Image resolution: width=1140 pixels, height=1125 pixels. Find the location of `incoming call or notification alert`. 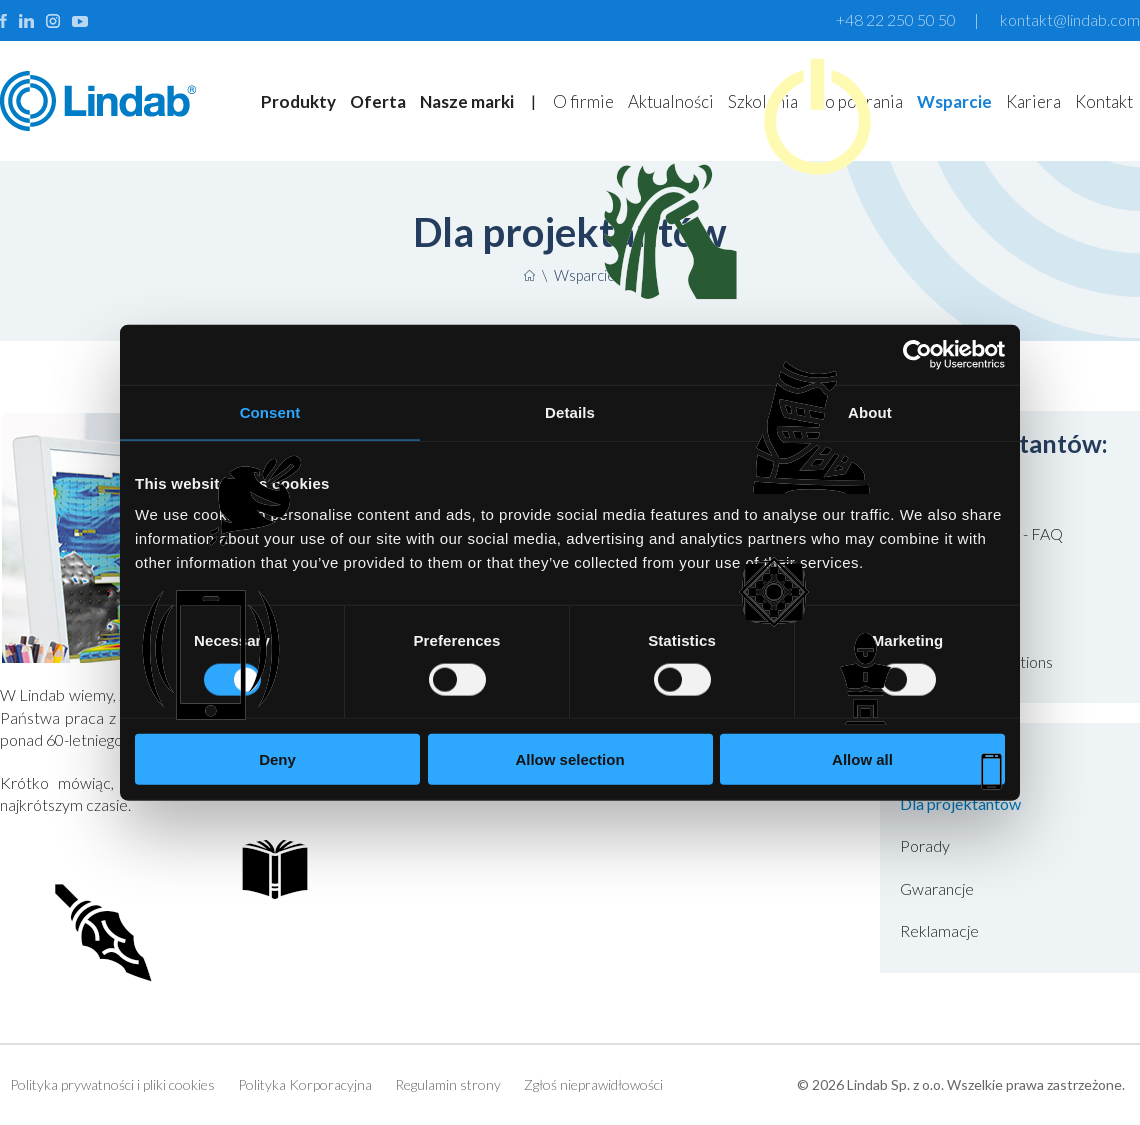

incoming call or notification alert is located at coordinates (211, 655).